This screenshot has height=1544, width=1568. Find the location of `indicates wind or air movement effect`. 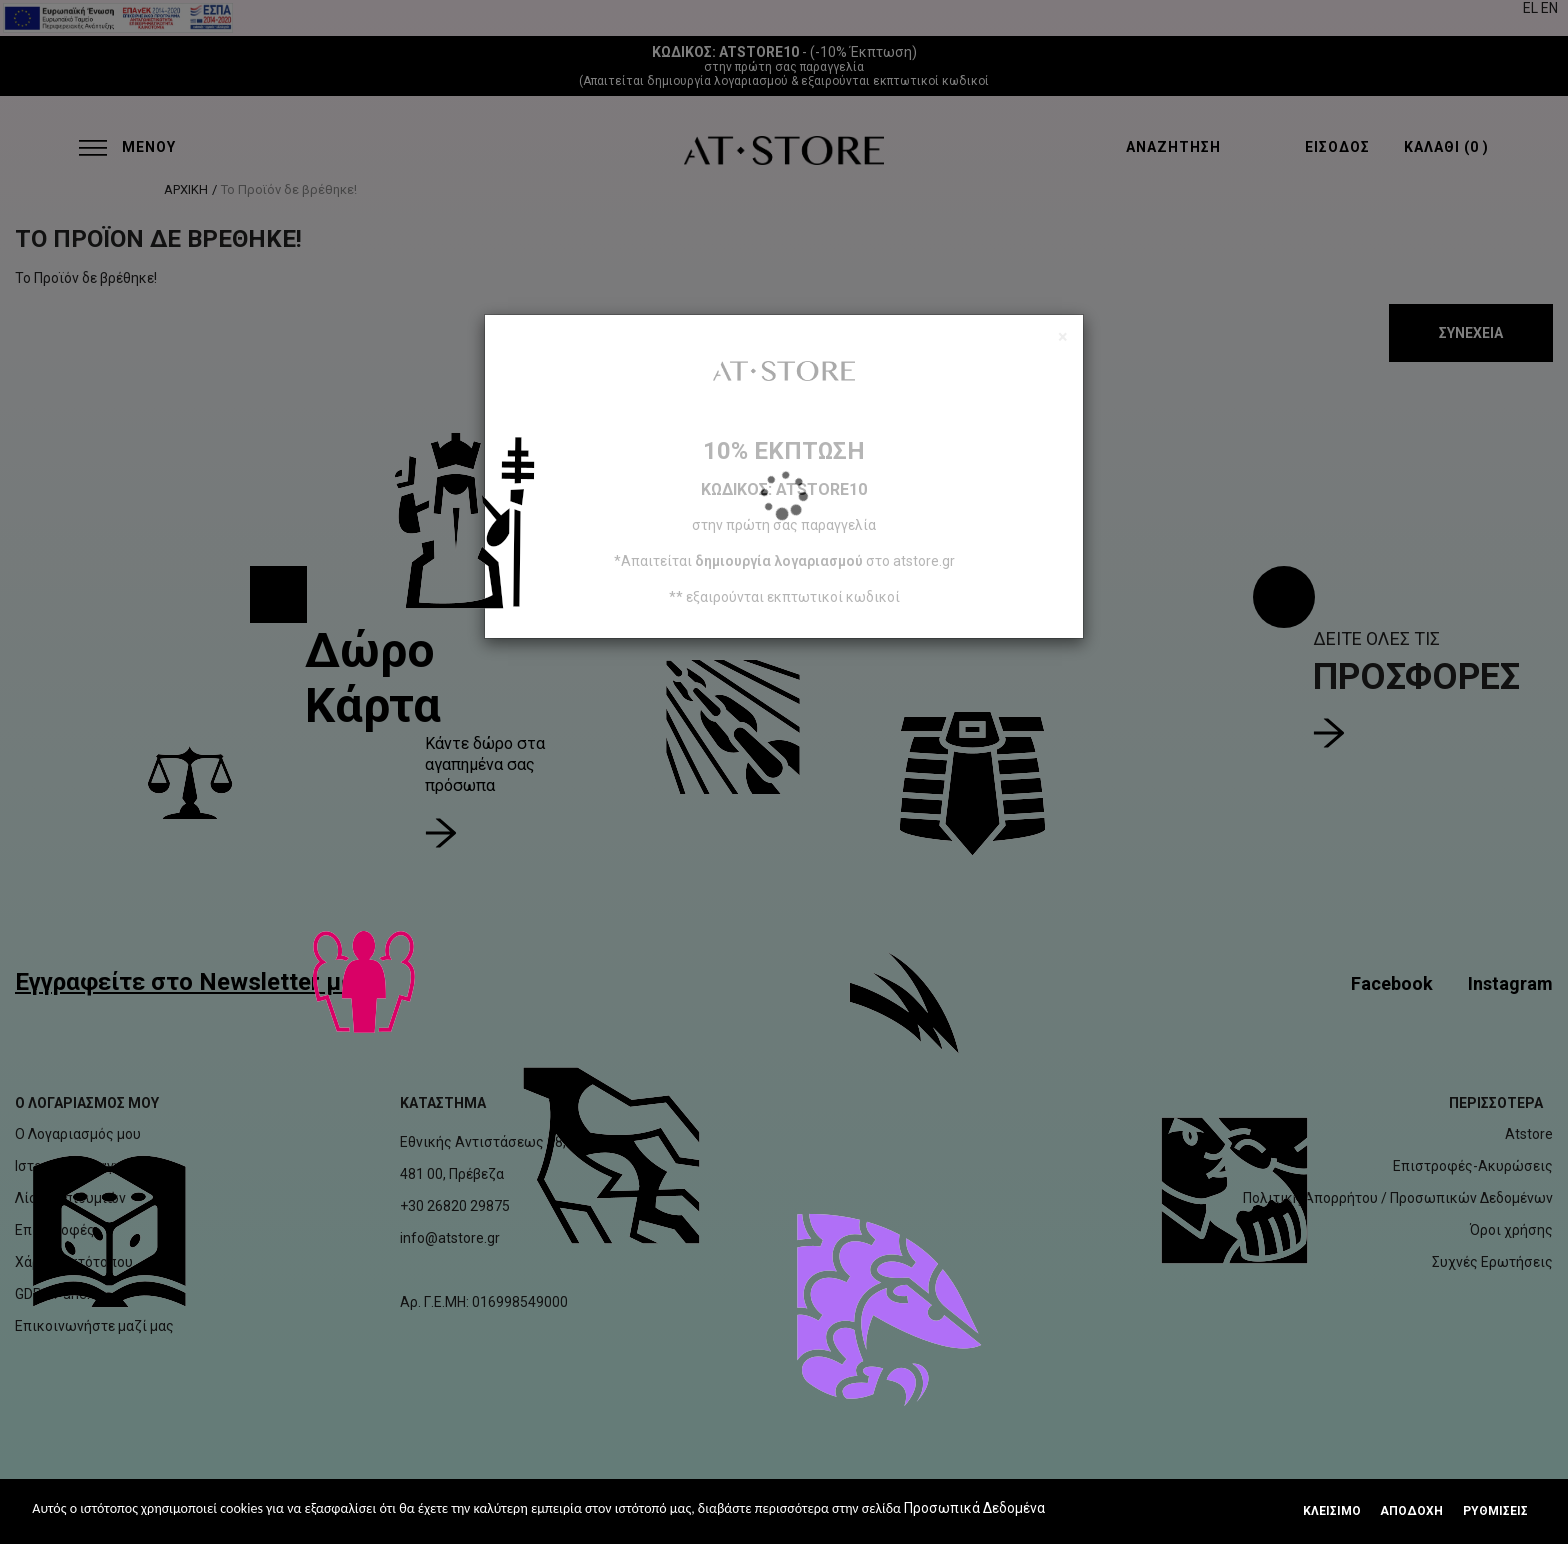

indicates wind or air movement effect is located at coordinates (903, 1005).